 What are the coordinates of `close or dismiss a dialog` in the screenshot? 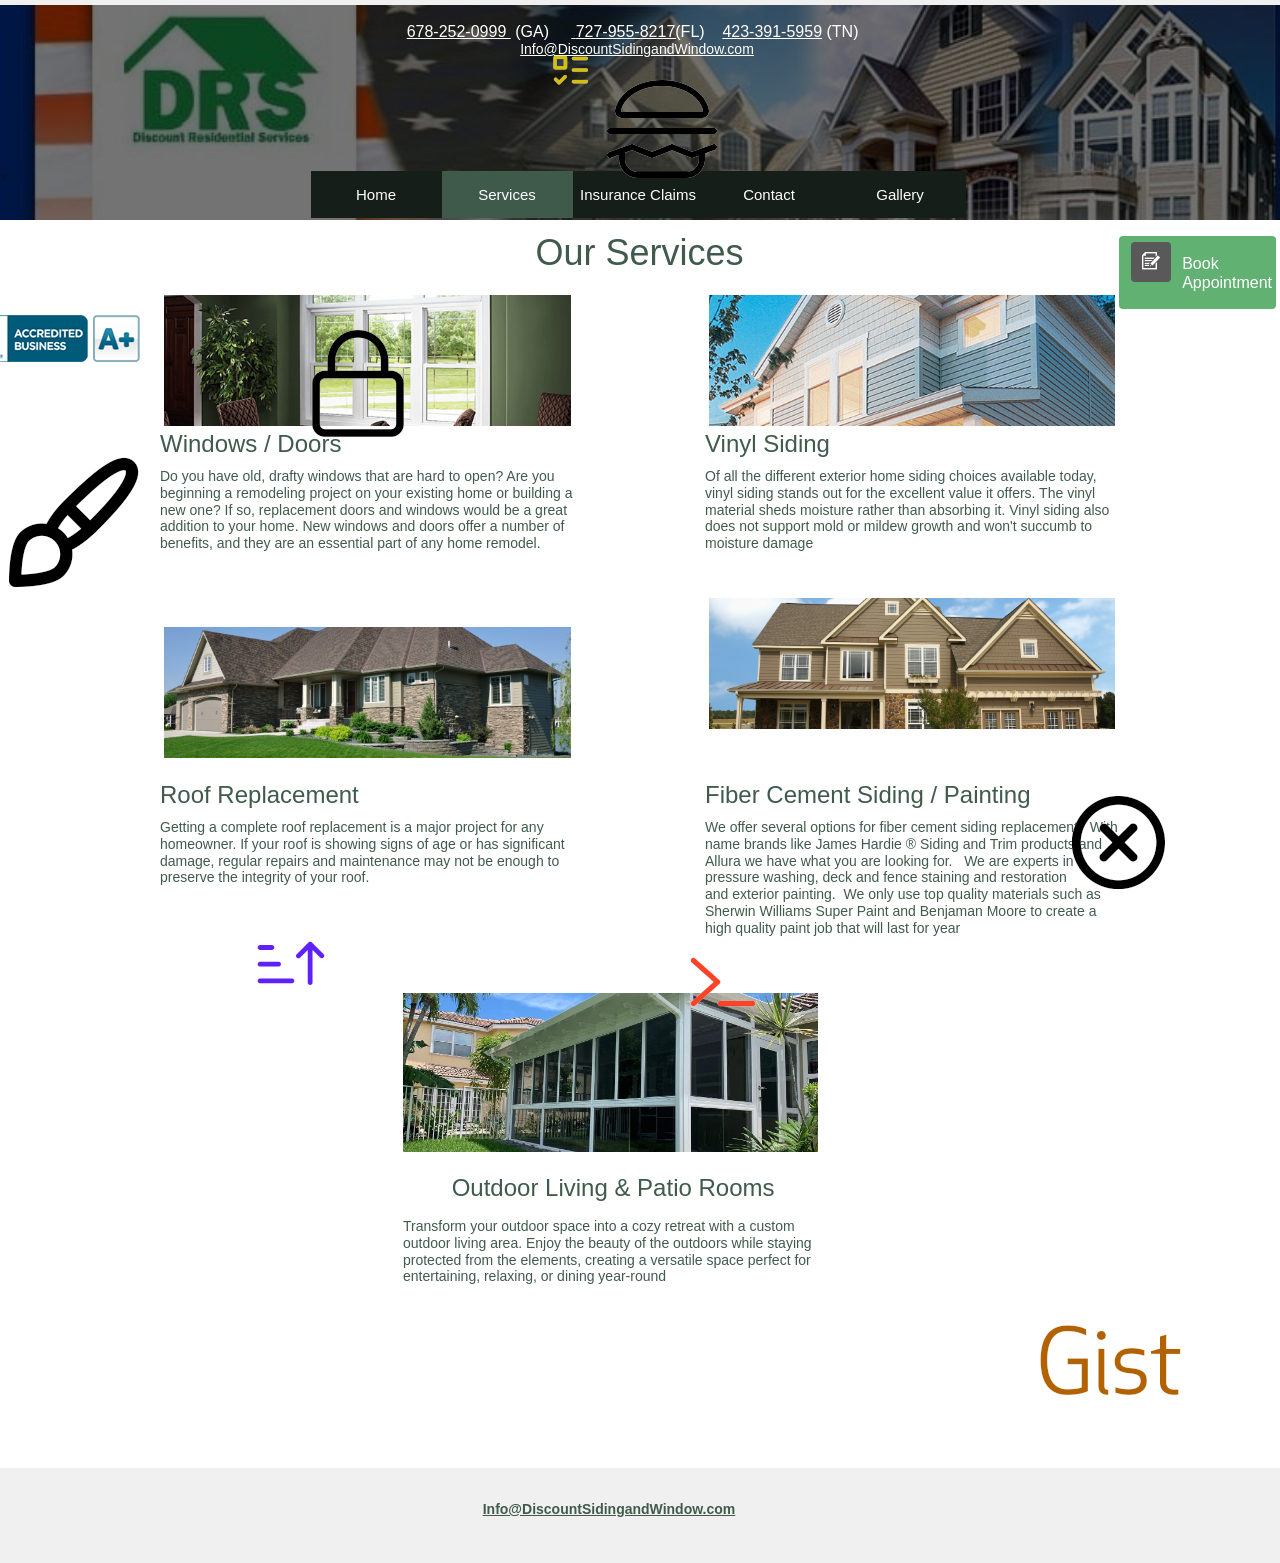 It's located at (1118, 842).